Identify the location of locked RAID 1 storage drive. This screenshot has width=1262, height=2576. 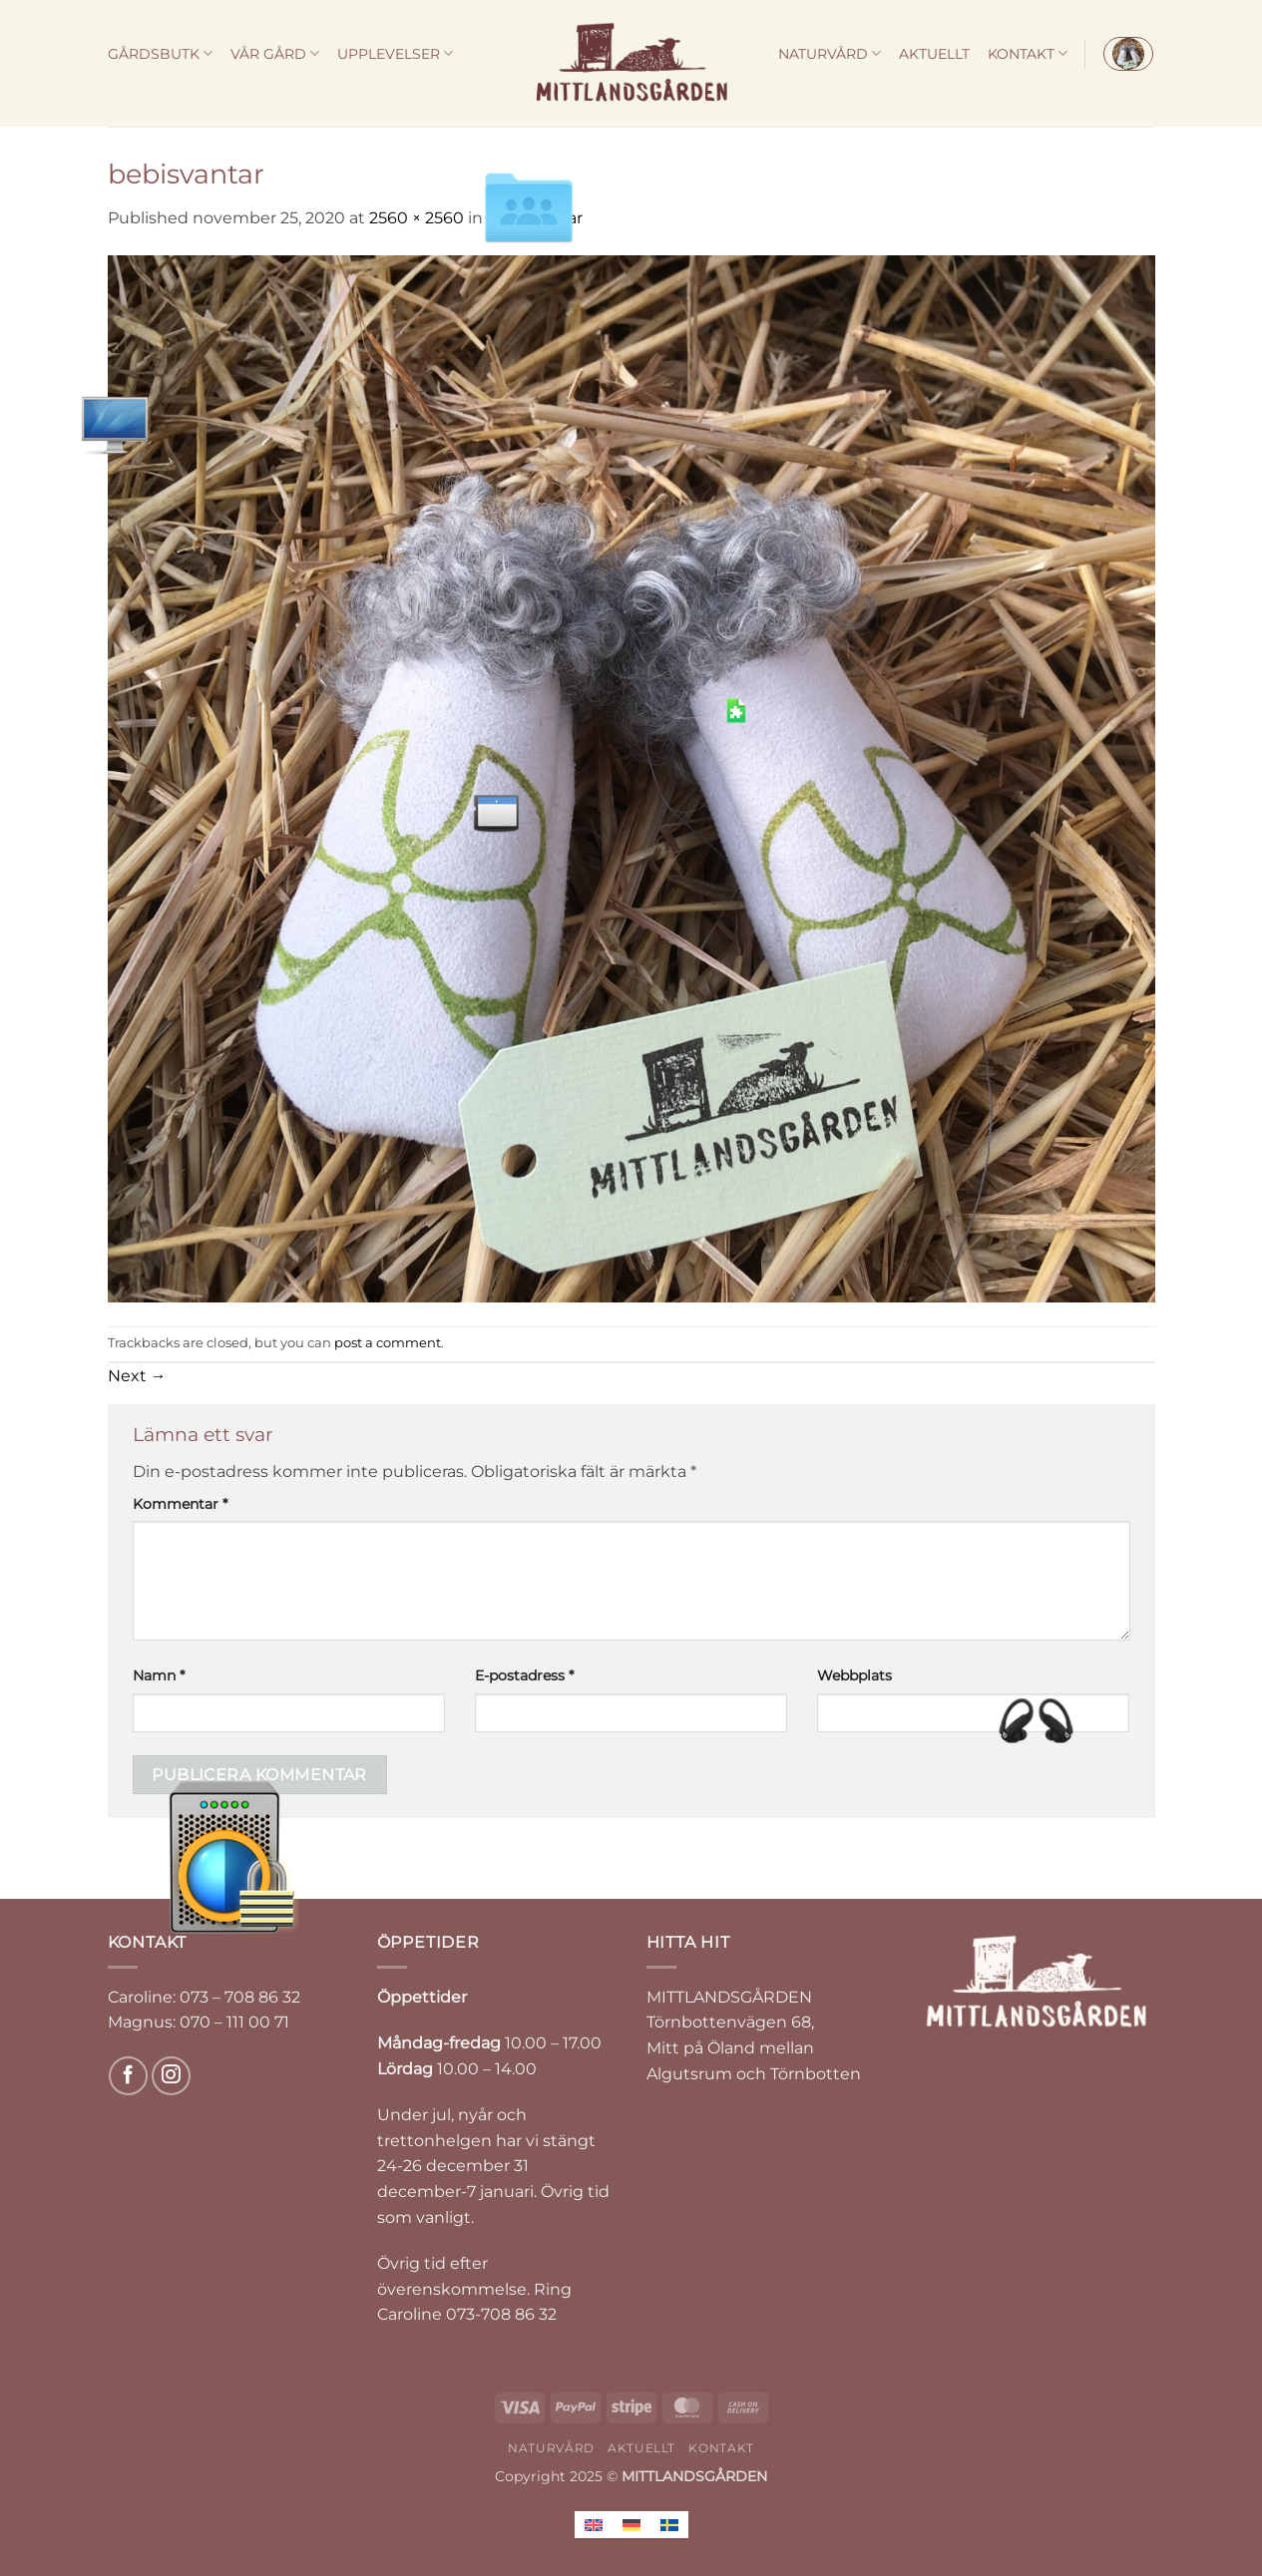
(224, 1857).